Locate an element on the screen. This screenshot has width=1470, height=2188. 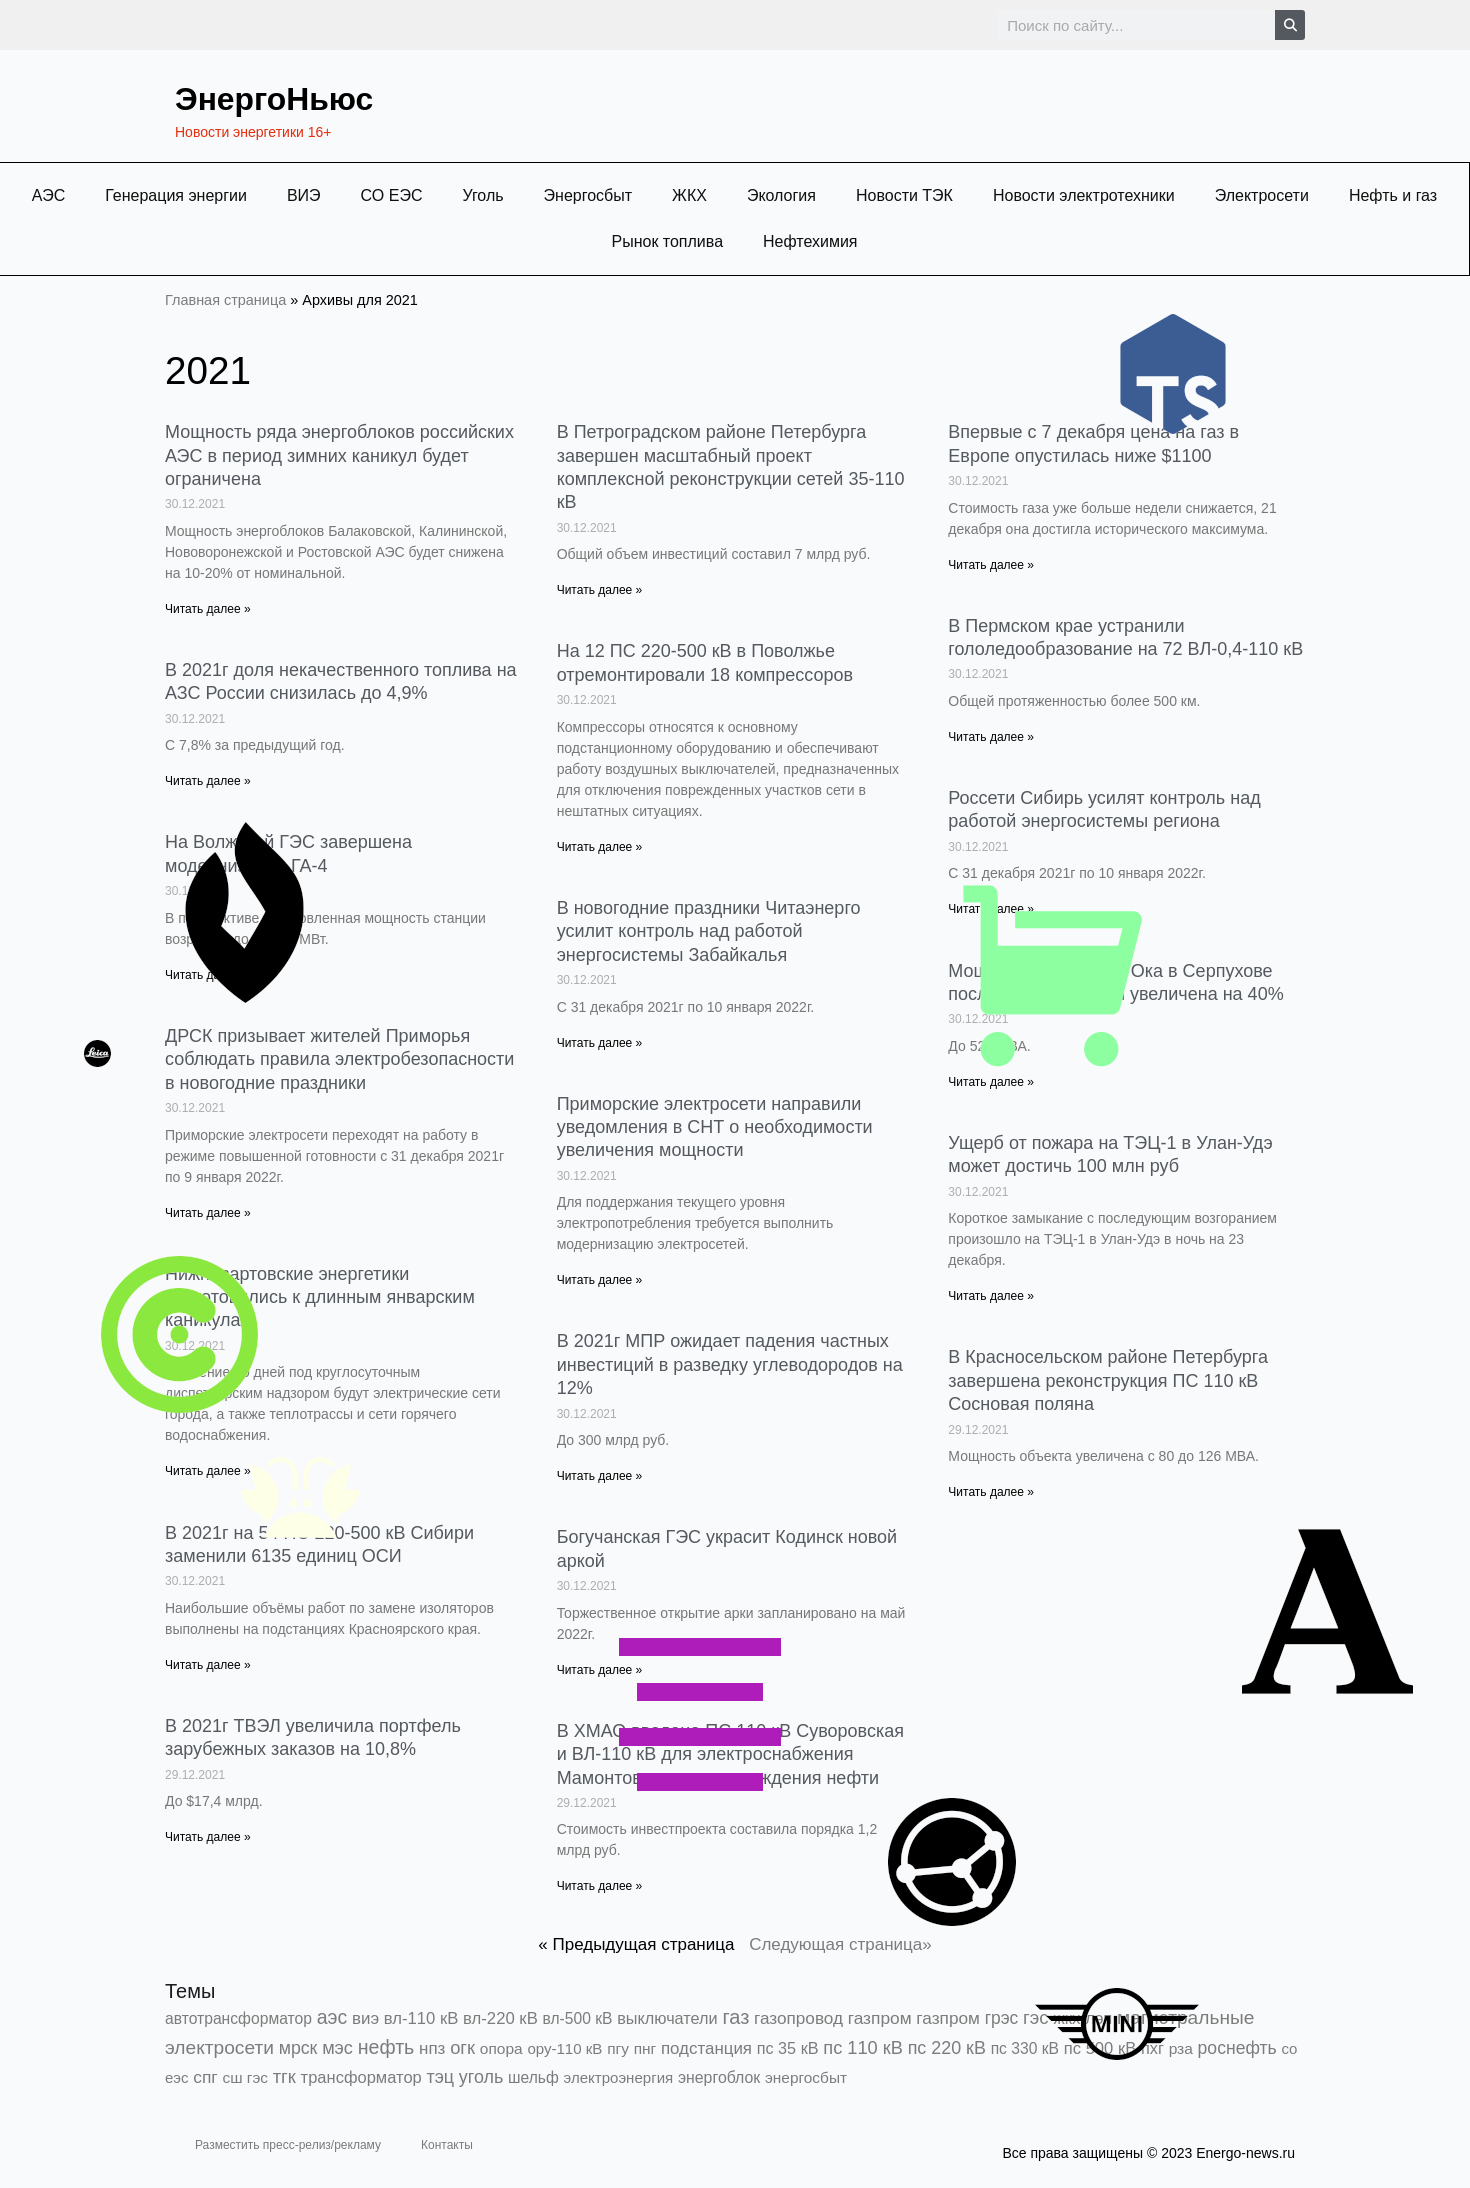
open syncthing file synchronization app is located at coordinates (952, 1862).